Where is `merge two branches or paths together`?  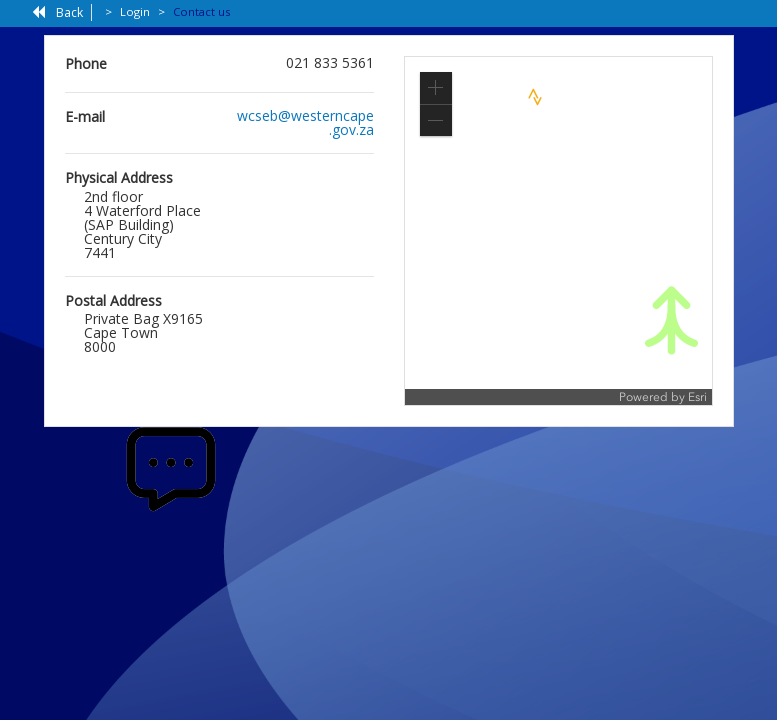 merge two branches or paths together is located at coordinates (671, 320).